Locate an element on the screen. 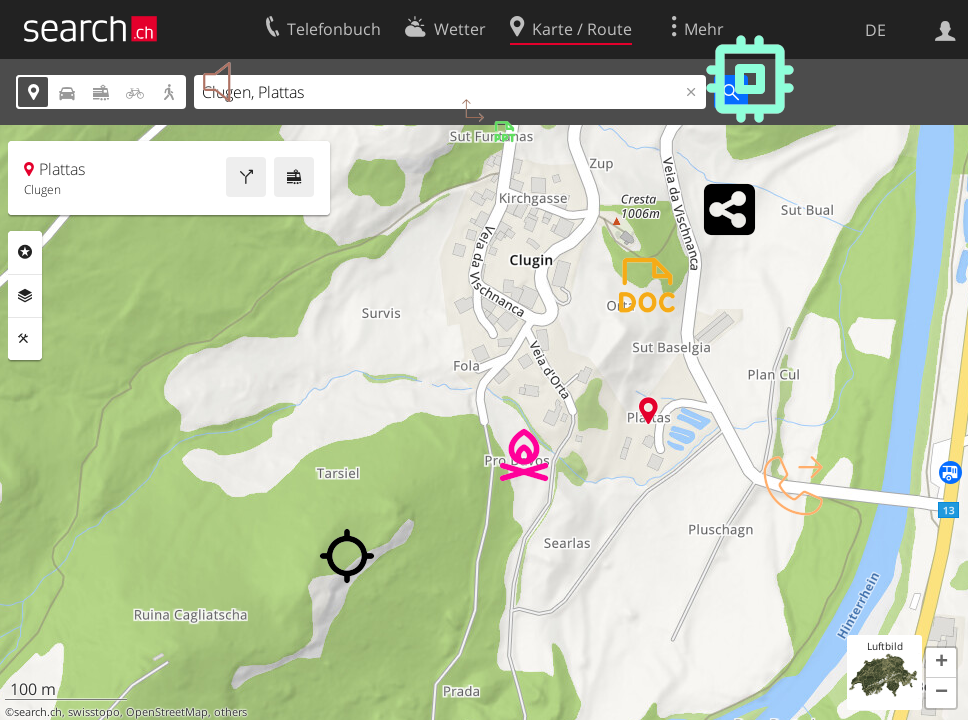  find my current location is located at coordinates (347, 556).